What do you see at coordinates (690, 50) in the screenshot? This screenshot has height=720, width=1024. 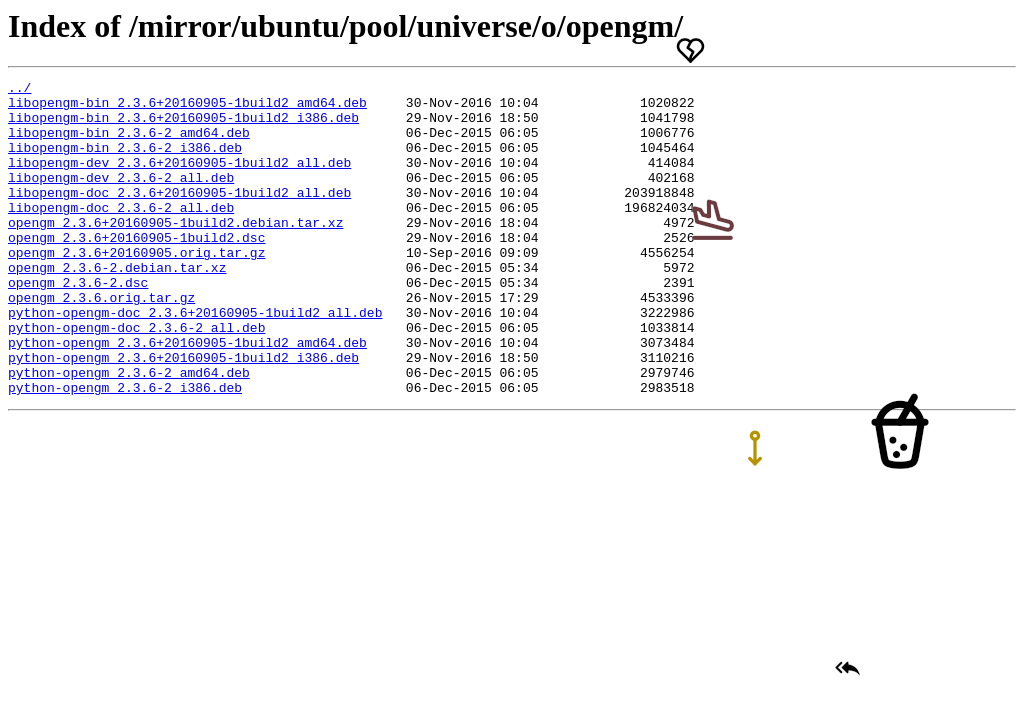 I see `remove from favorites` at bounding box center [690, 50].